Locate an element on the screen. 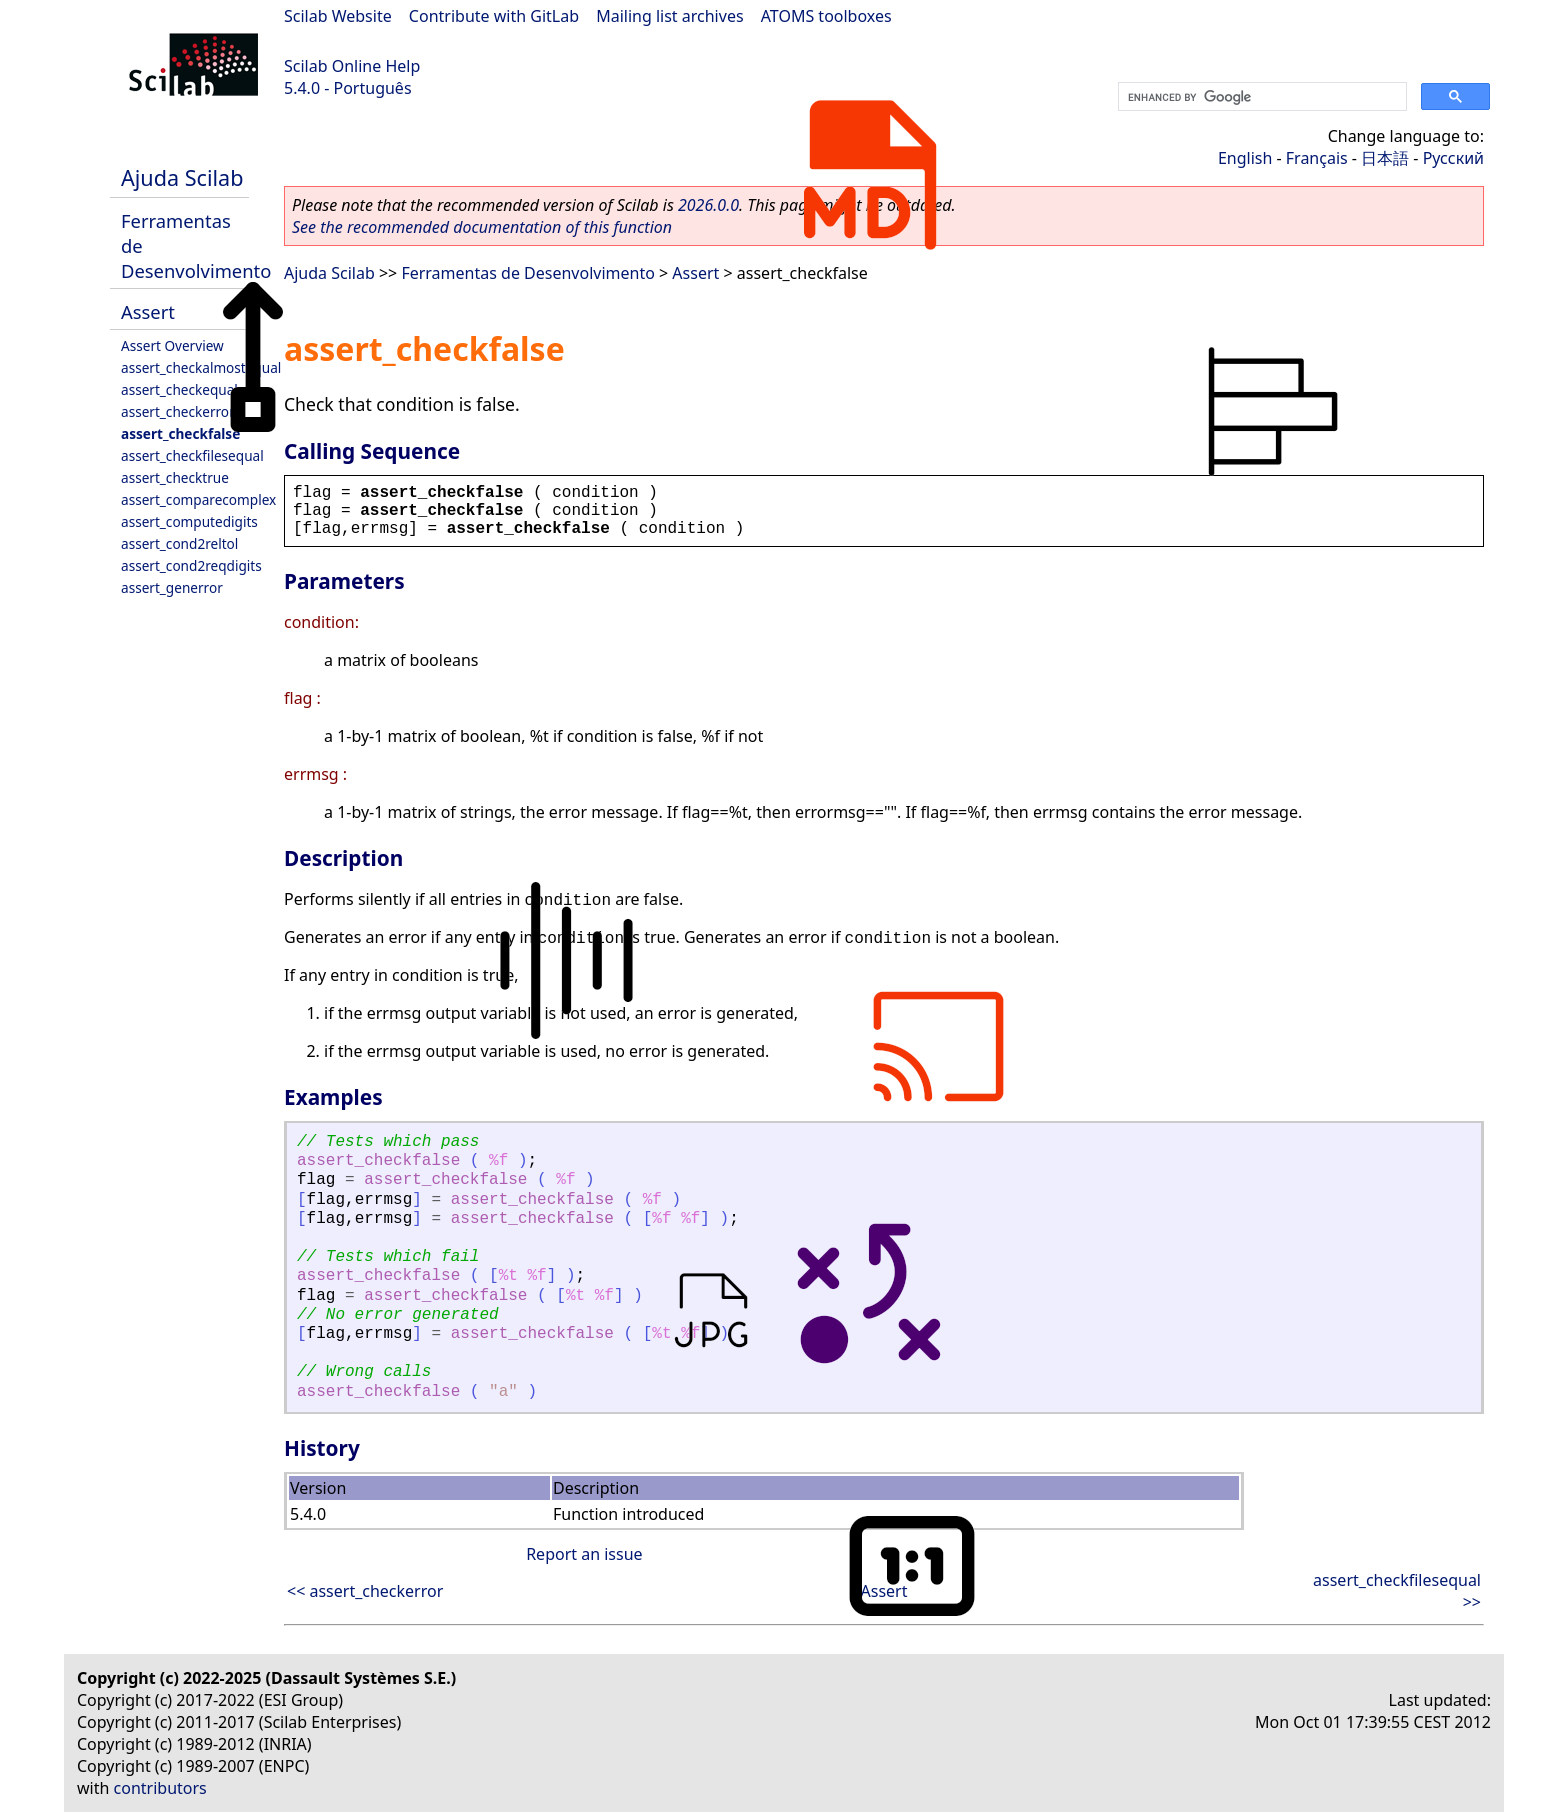 The height and width of the screenshot is (1817, 1568). move item up in a list or hierarchy is located at coordinates (253, 357).